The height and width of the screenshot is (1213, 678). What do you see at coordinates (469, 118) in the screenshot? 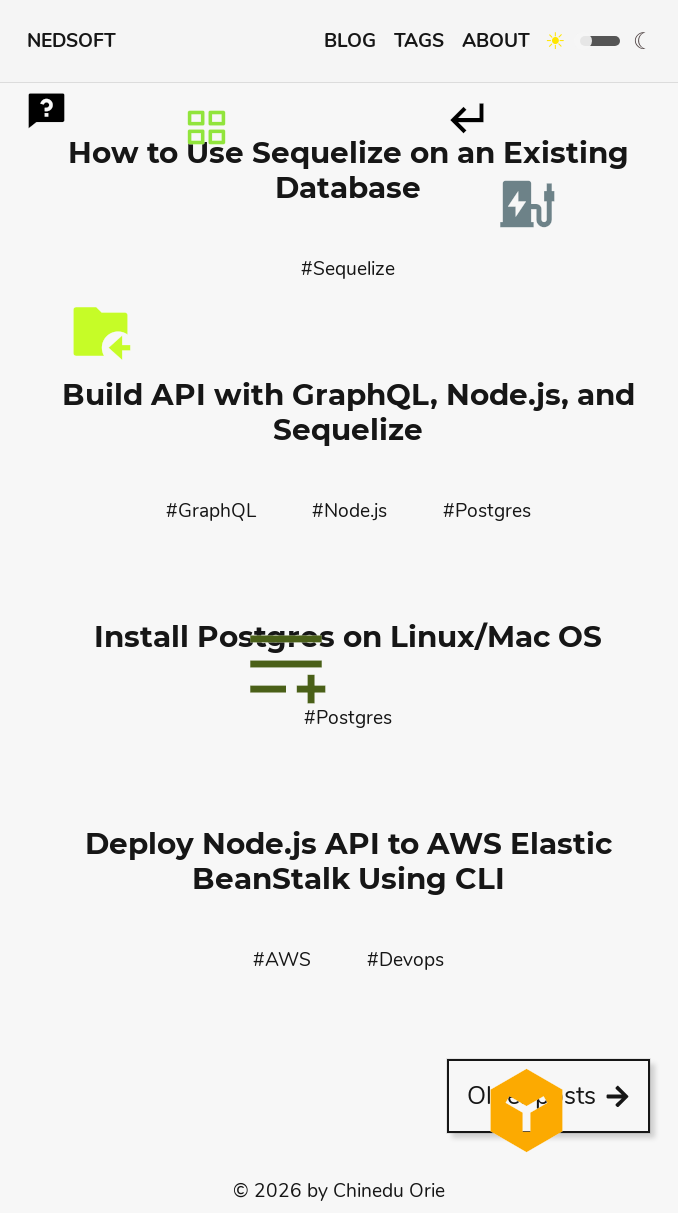
I see `return or go back to previous step` at bounding box center [469, 118].